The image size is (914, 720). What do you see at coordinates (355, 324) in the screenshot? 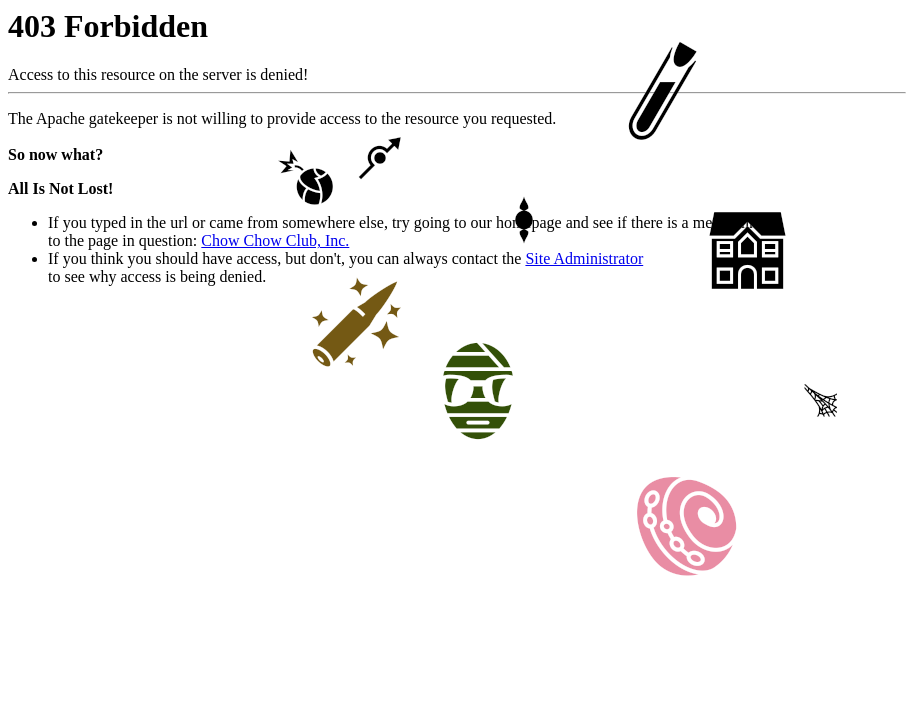
I see `special ammunition or power-up item` at bounding box center [355, 324].